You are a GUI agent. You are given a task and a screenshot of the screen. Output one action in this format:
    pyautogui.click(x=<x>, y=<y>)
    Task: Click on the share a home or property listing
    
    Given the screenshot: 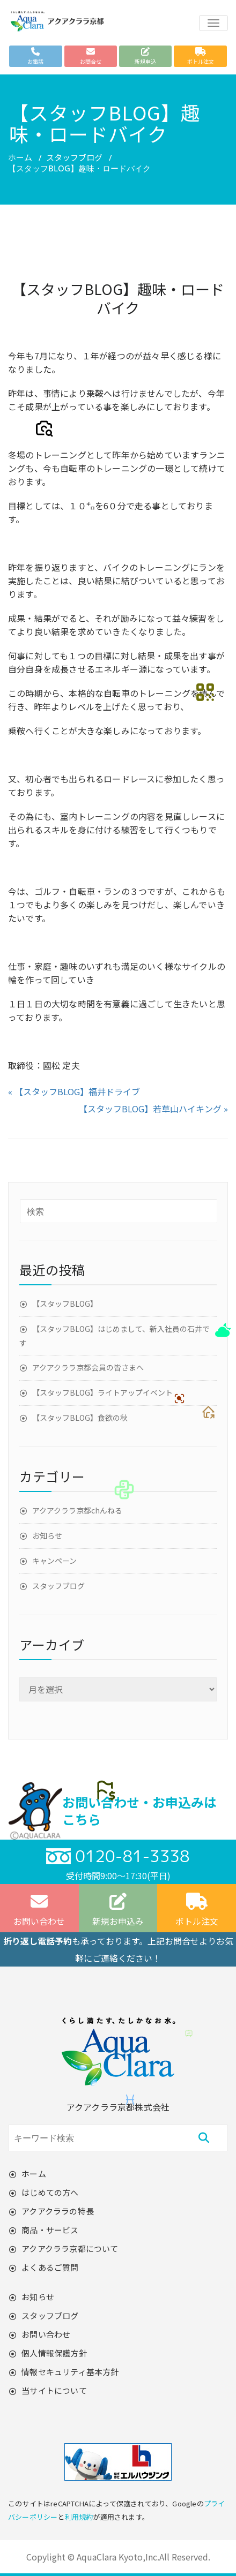 What is the action you would take?
    pyautogui.click(x=208, y=1412)
    